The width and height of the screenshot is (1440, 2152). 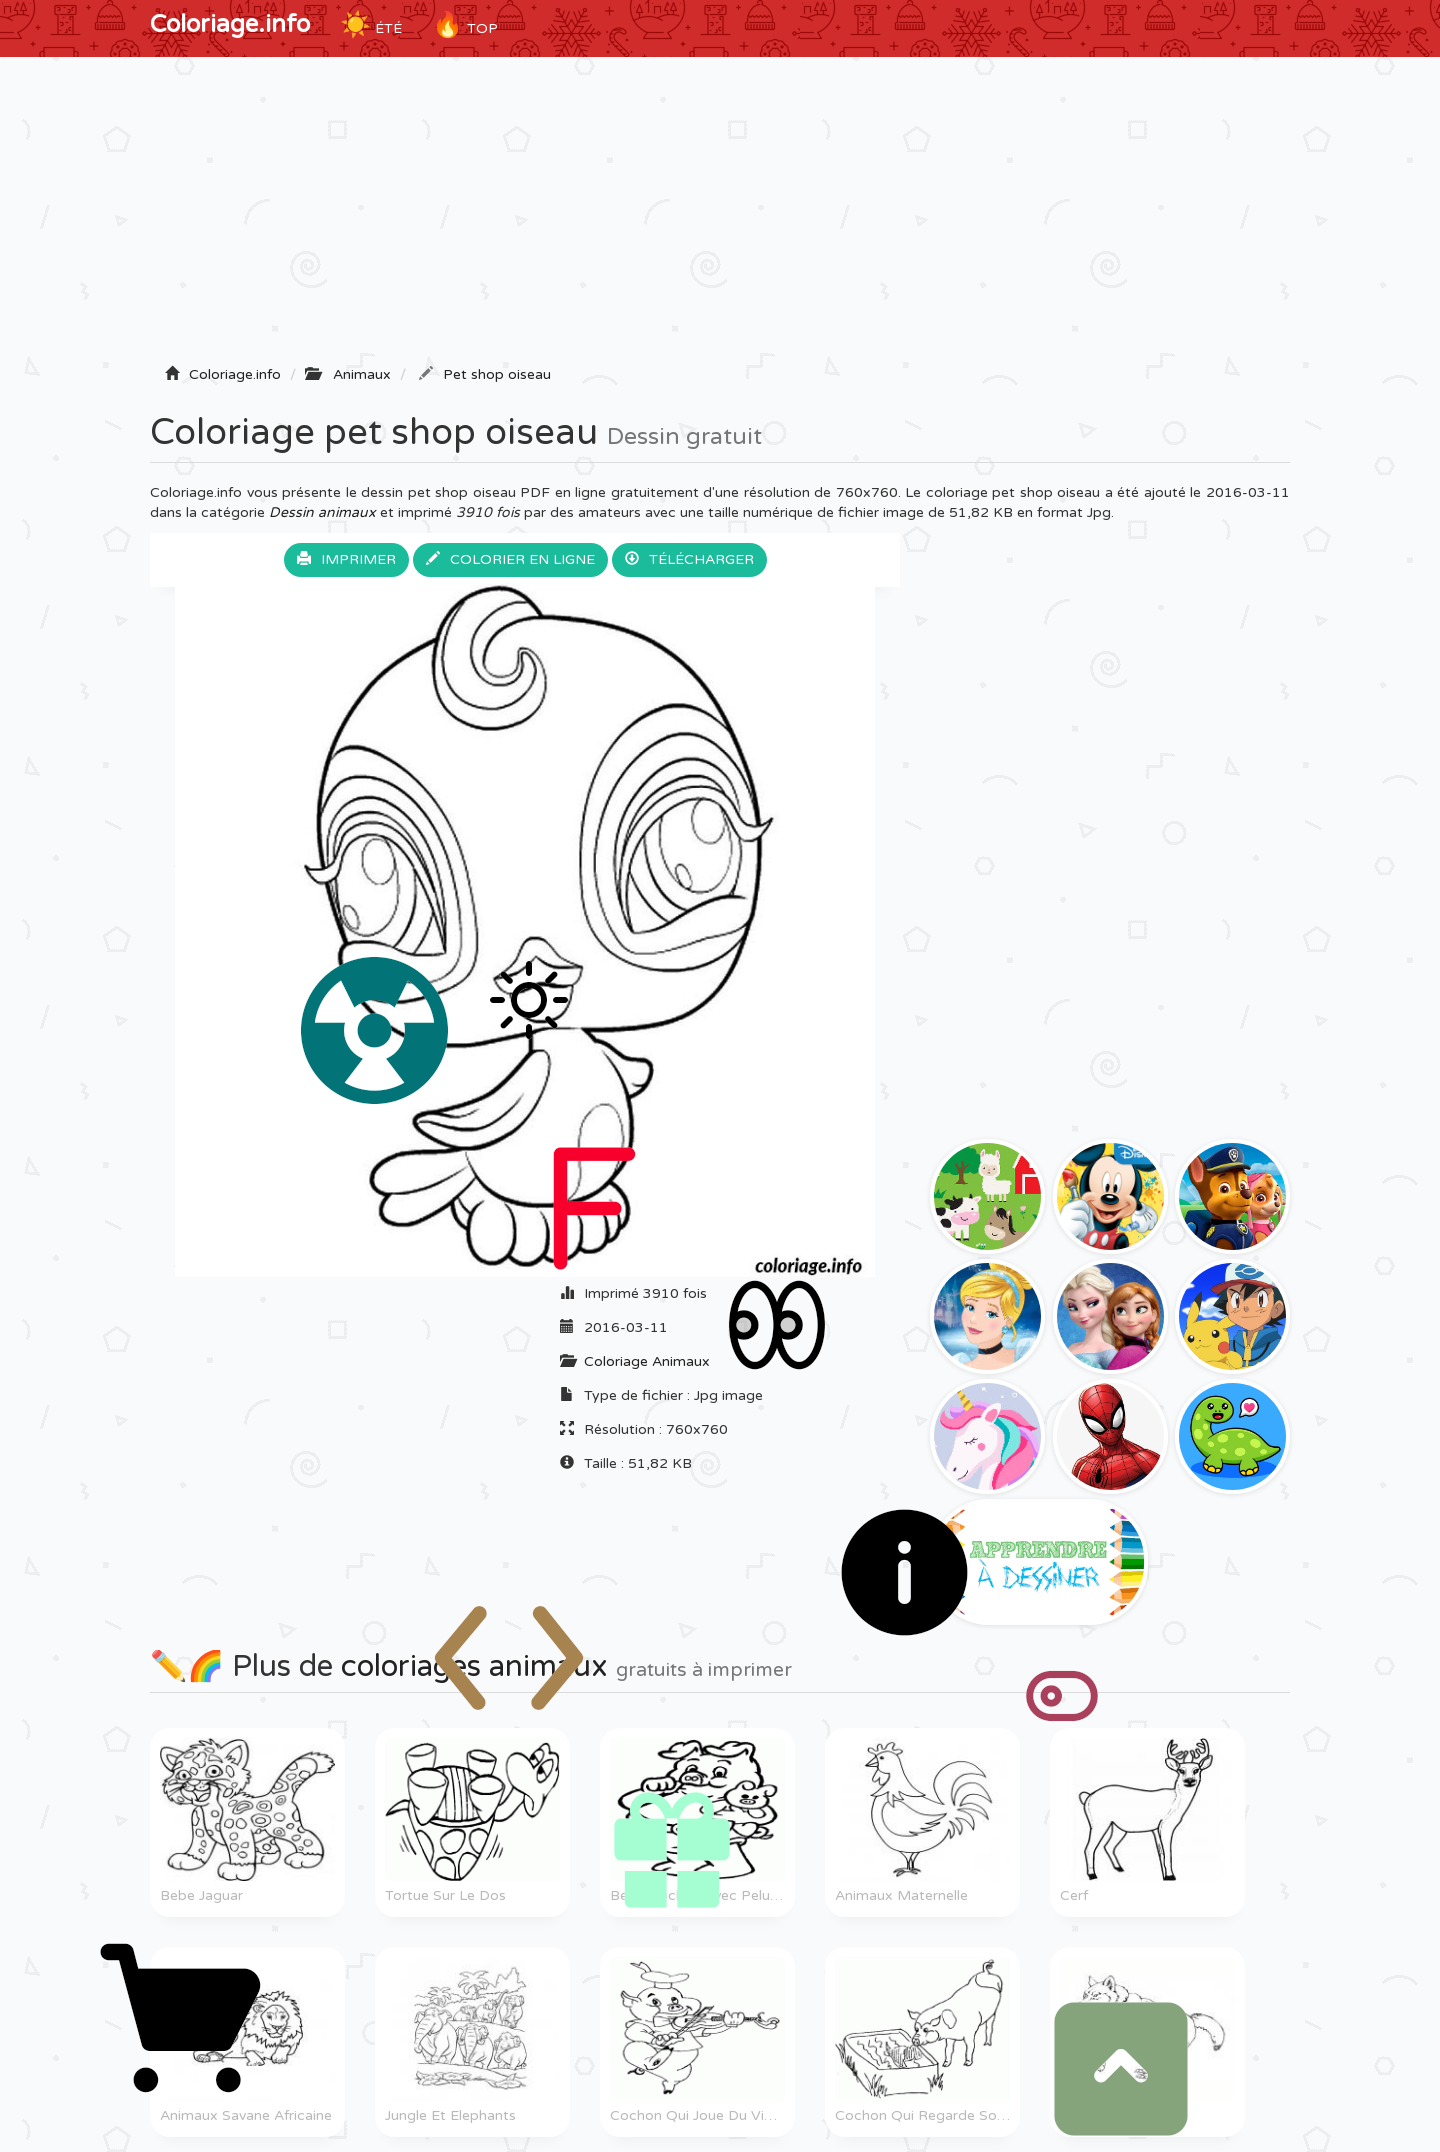 I want to click on switch to light mode, so click(x=529, y=1000).